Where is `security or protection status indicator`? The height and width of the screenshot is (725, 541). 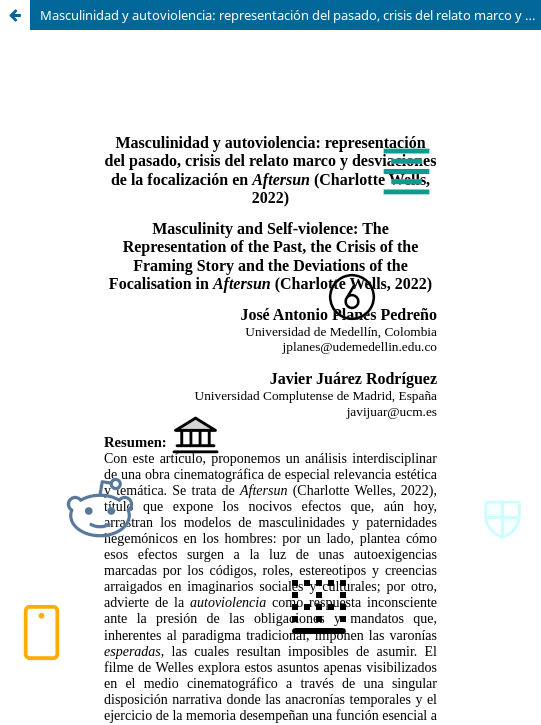
security or protection status indicator is located at coordinates (502, 517).